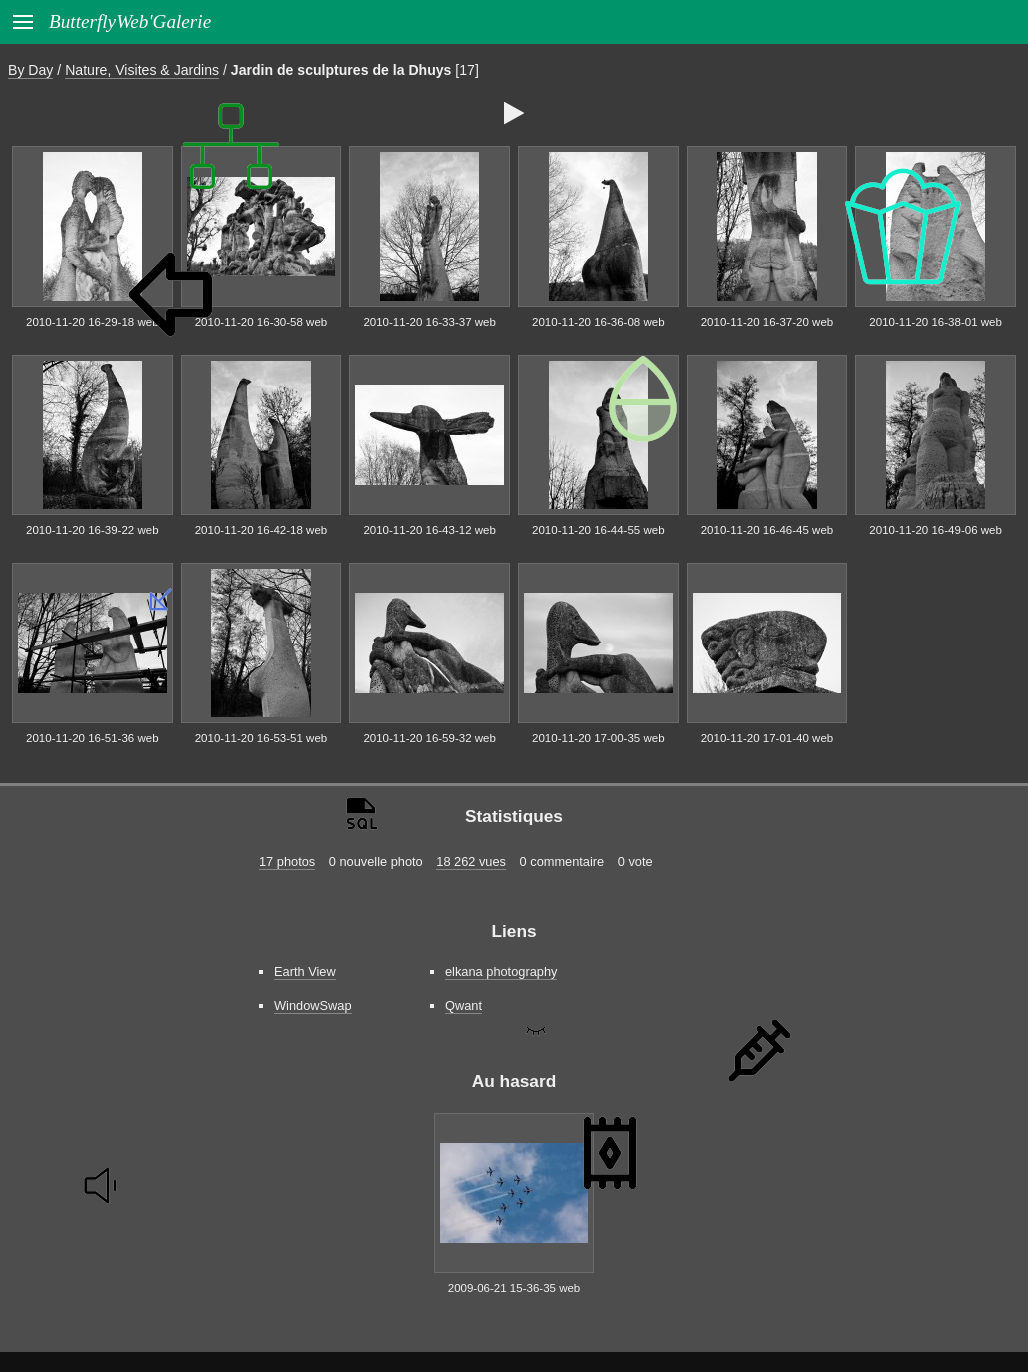  I want to click on view network topology or connections, so click(231, 148).